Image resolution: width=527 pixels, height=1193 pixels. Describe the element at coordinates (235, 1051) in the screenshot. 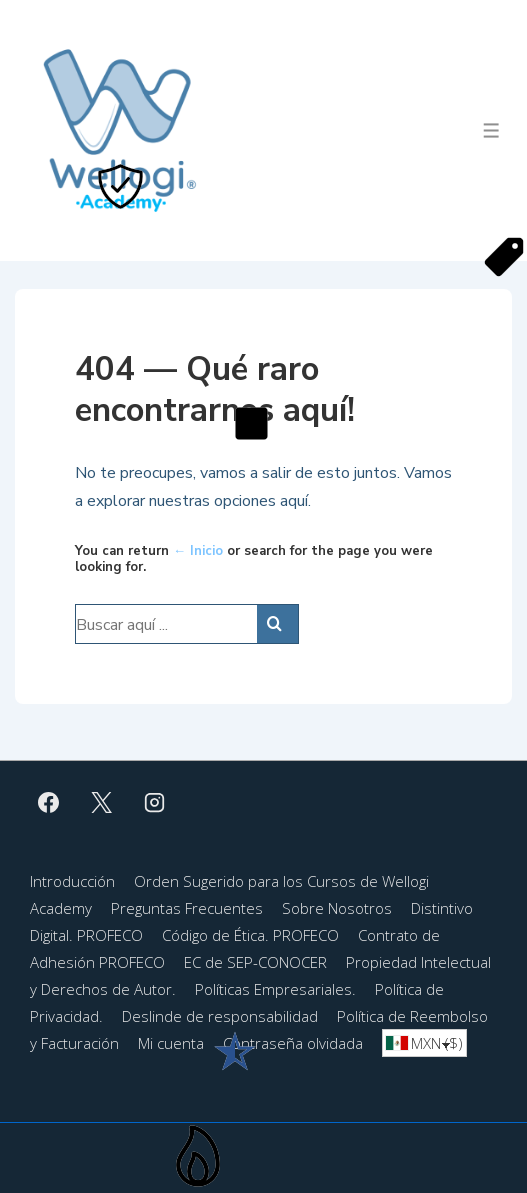

I see `indicates a partial or half rating` at that location.